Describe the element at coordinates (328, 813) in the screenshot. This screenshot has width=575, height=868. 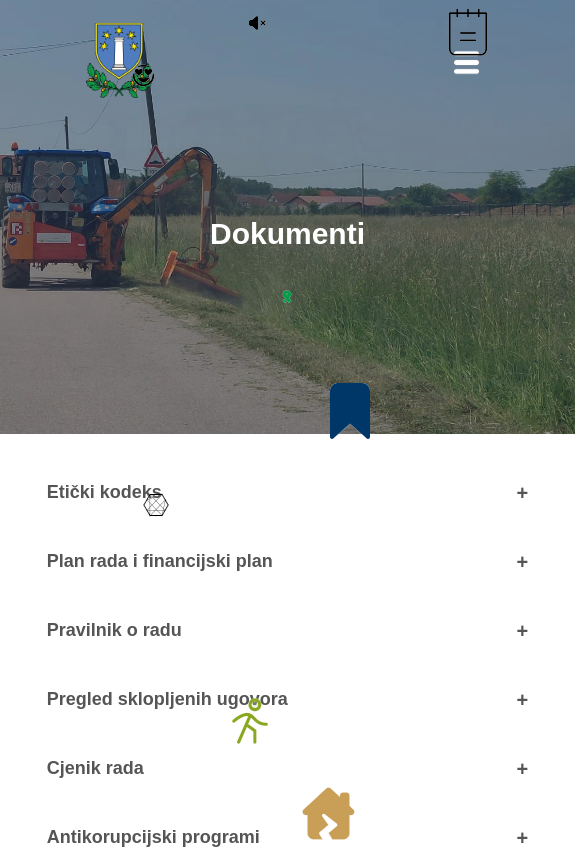
I see `report property damage` at that location.